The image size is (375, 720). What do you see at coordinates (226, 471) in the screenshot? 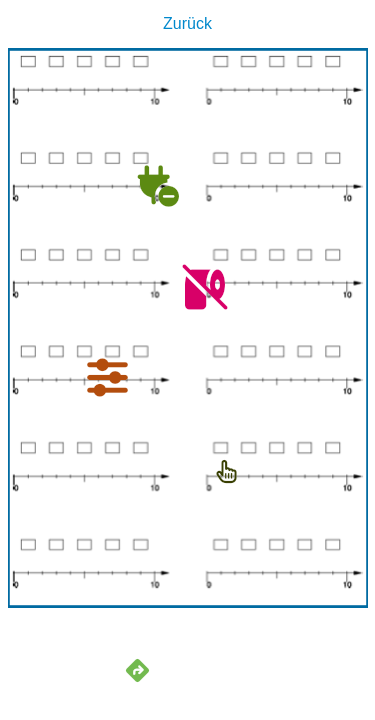
I see `tap or click to select` at bounding box center [226, 471].